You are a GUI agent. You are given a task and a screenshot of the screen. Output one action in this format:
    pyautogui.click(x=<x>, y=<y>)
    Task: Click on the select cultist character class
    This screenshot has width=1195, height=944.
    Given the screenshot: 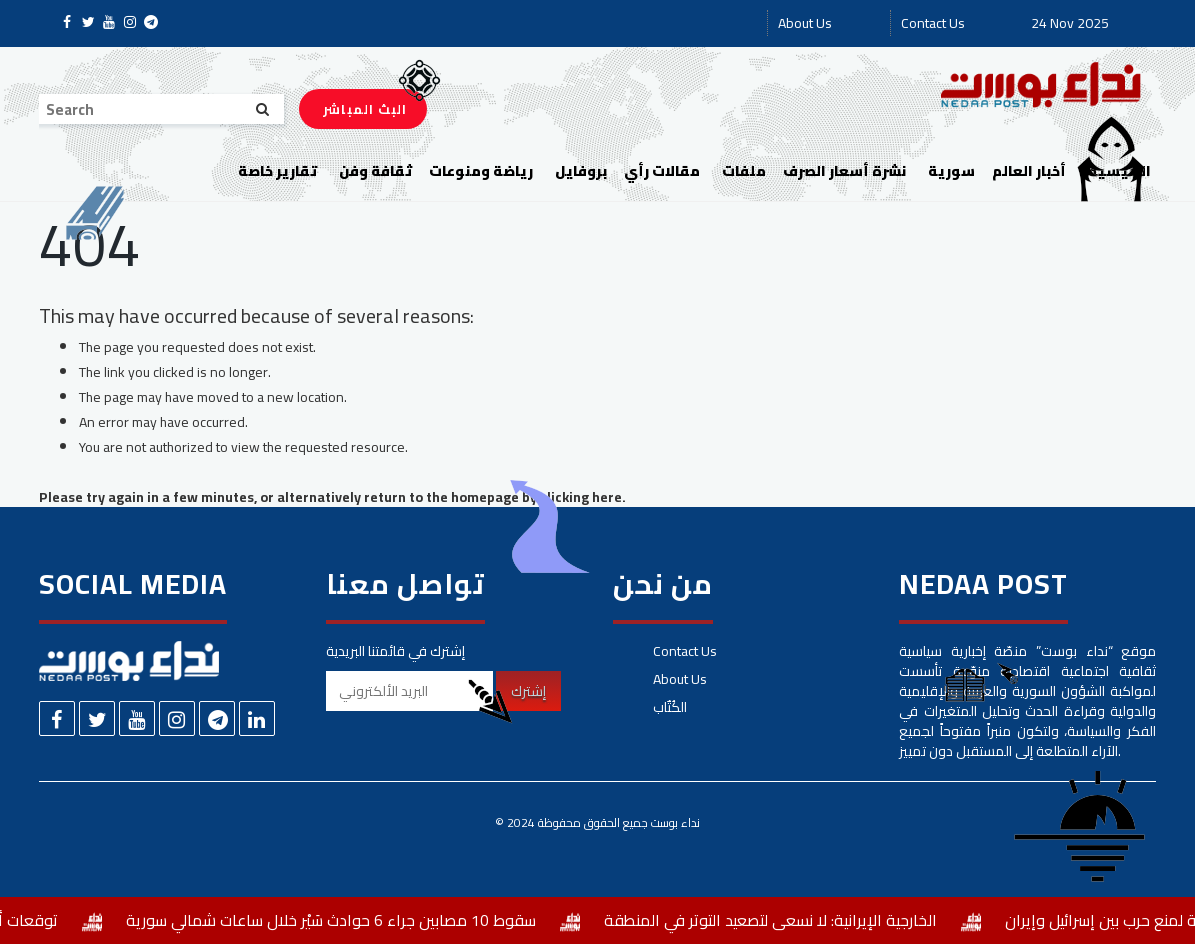 What is the action you would take?
    pyautogui.click(x=1111, y=159)
    